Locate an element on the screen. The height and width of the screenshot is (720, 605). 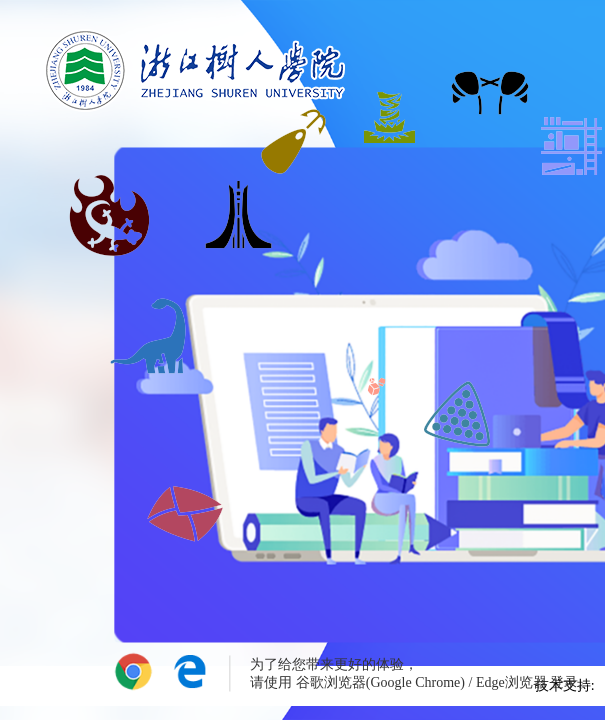
fishing lure or tackle equipment in a game inventory is located at coordinates (293, 141).